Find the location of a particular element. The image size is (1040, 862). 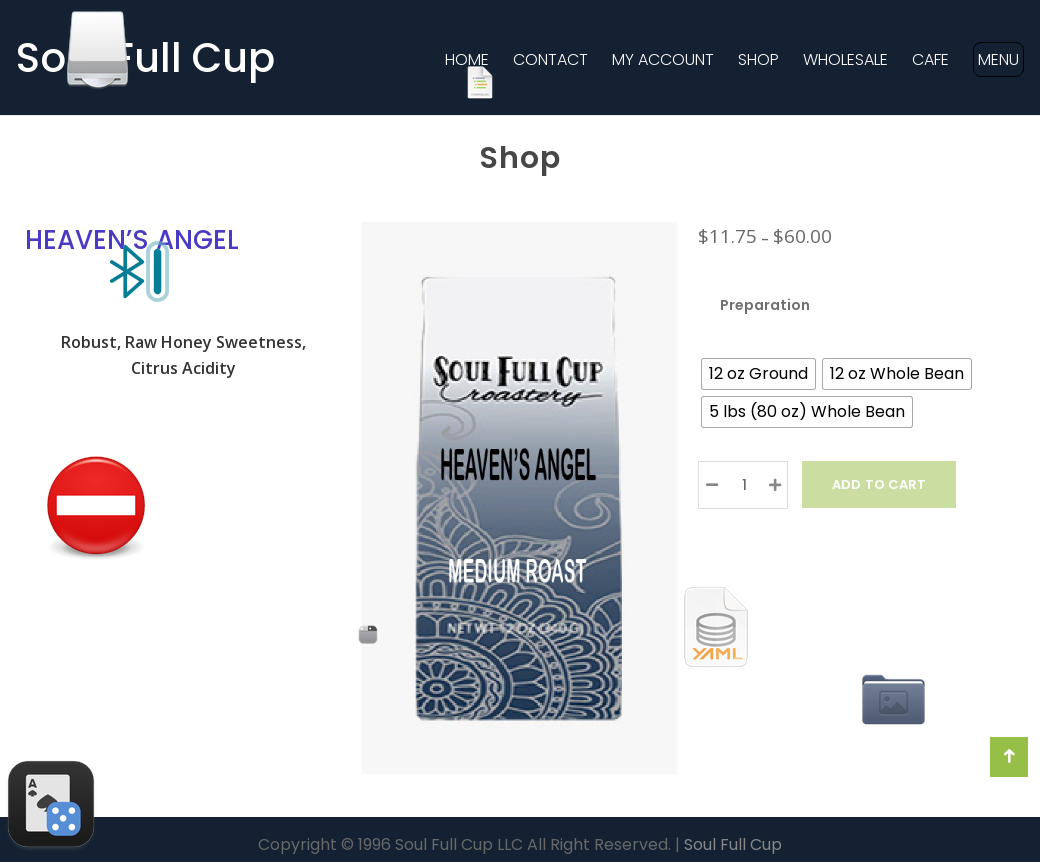

a yaml configuration file is located at coordinates (716, 627).